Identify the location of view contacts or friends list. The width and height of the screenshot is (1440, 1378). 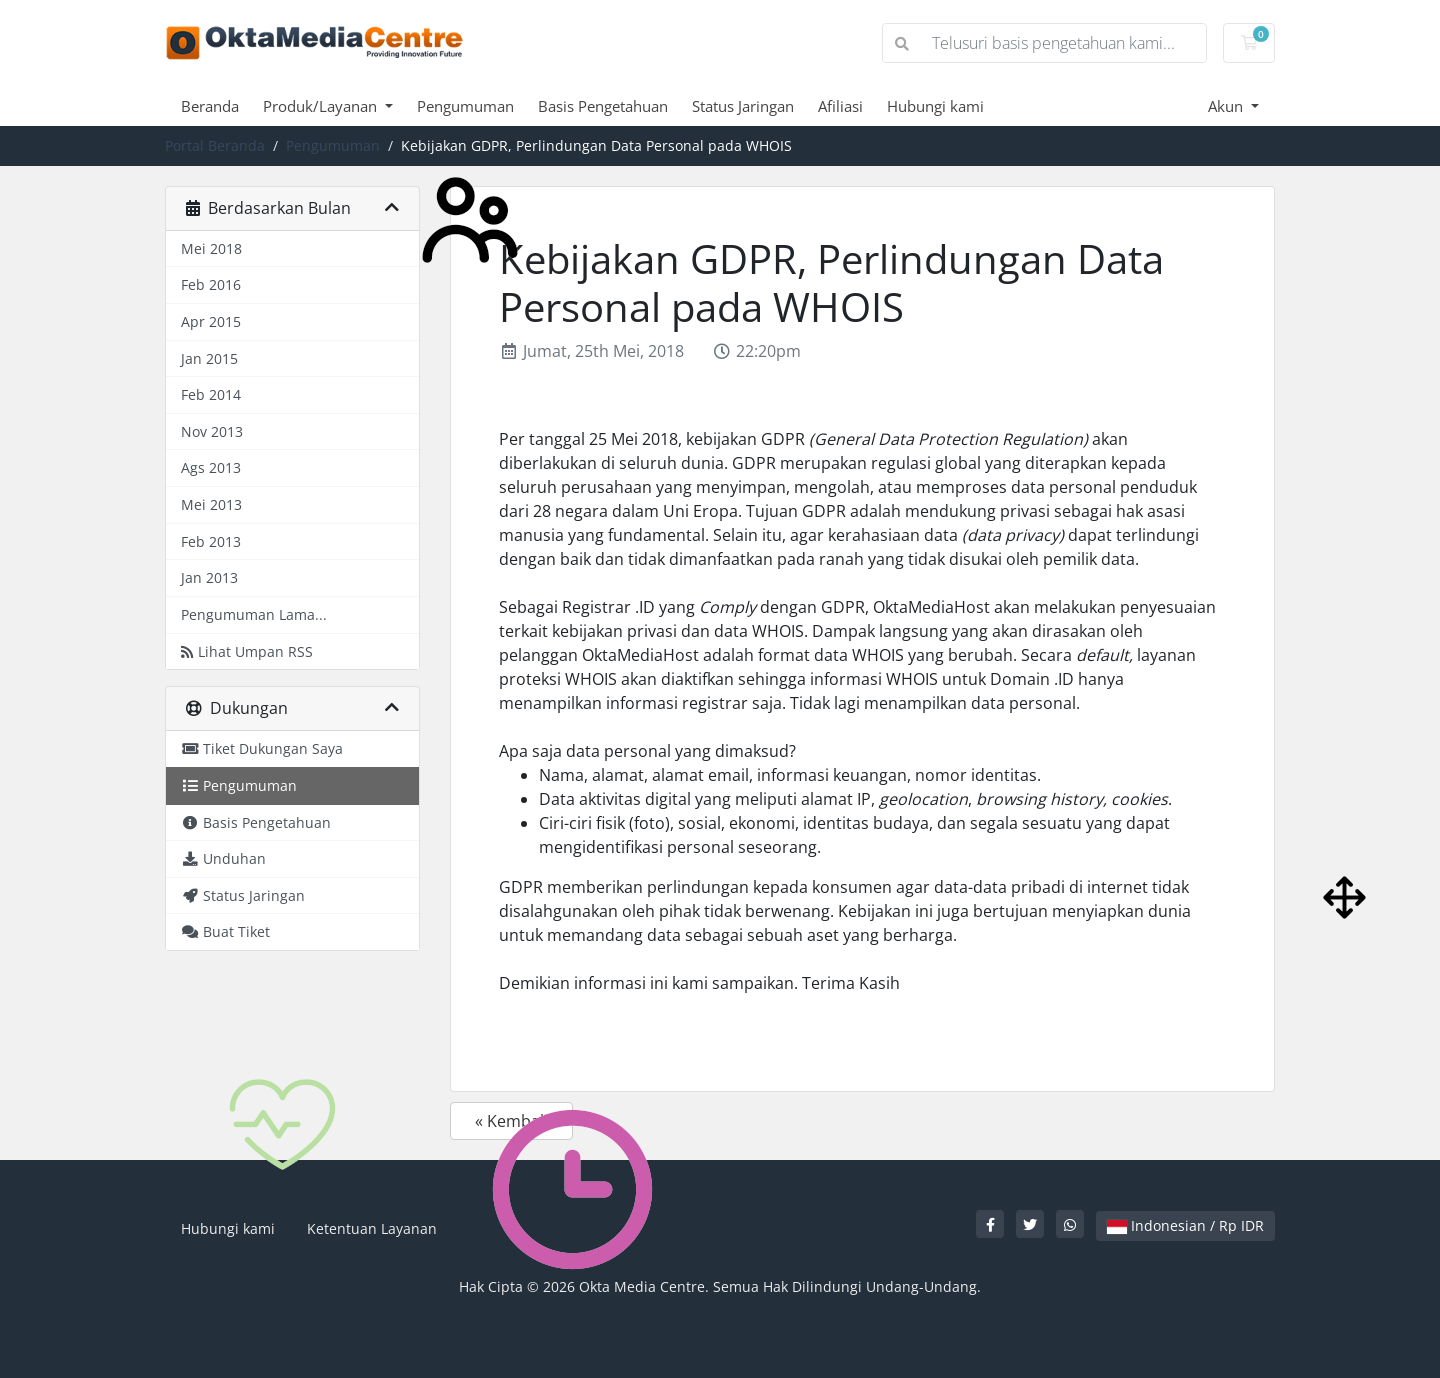
(470, 220).